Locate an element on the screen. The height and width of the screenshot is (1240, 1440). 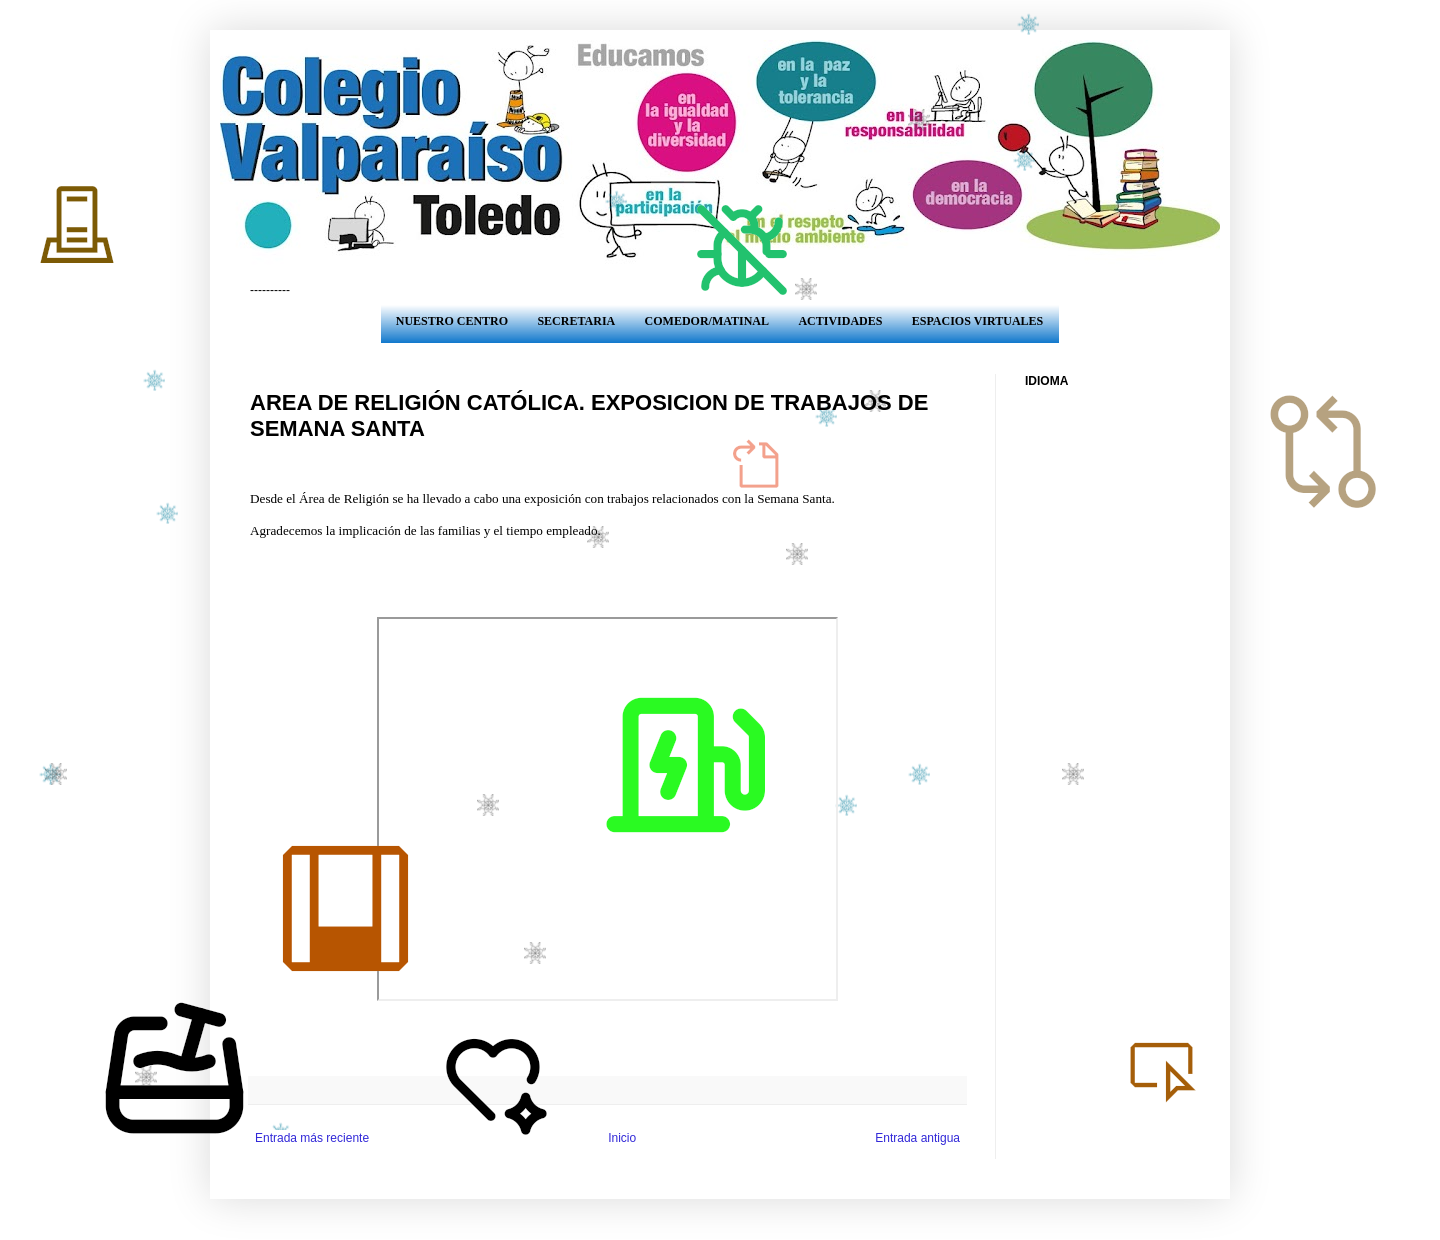
view server environment settings is located at coordinates (77, 222).